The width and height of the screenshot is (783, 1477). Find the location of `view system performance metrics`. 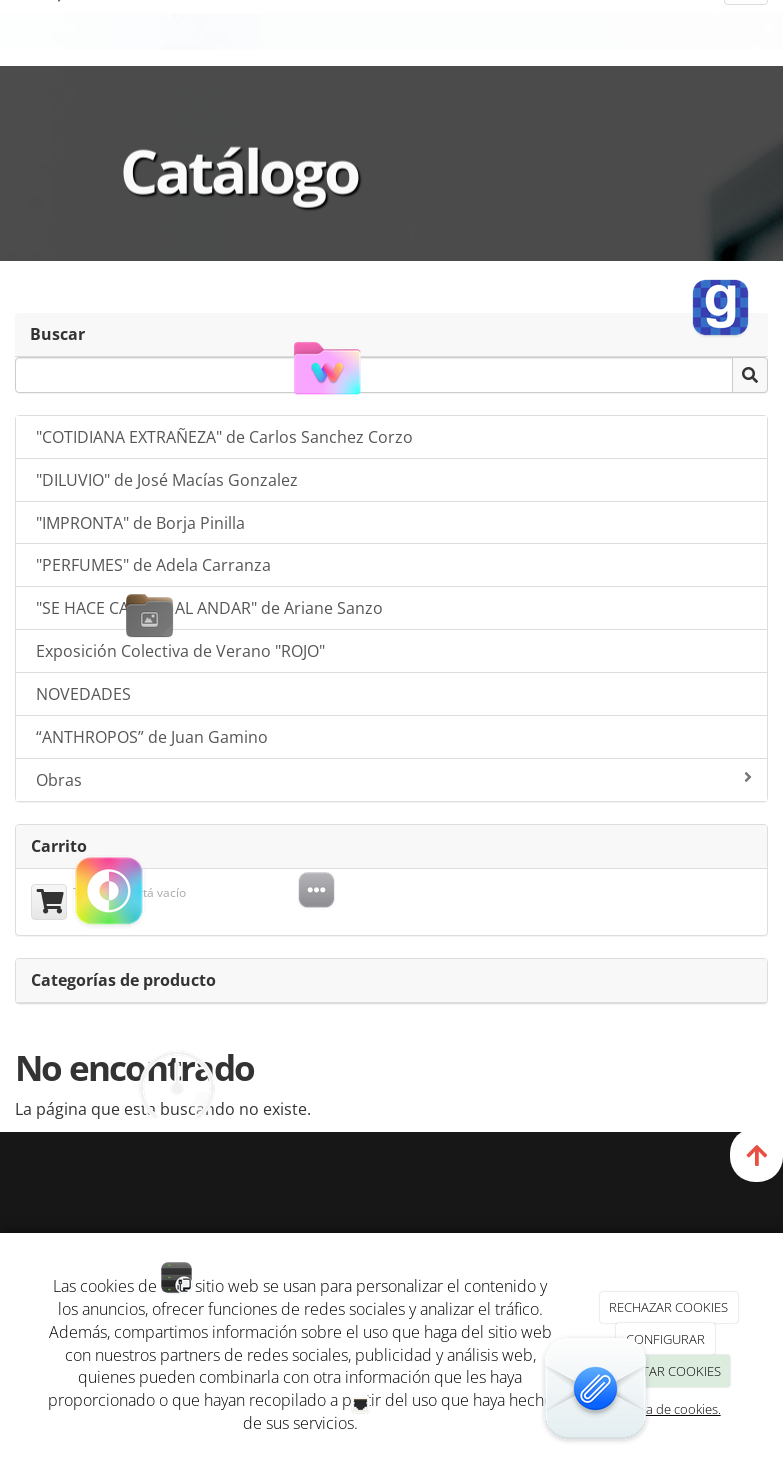

view system performance metrics is located at coordinates (177, 1085).